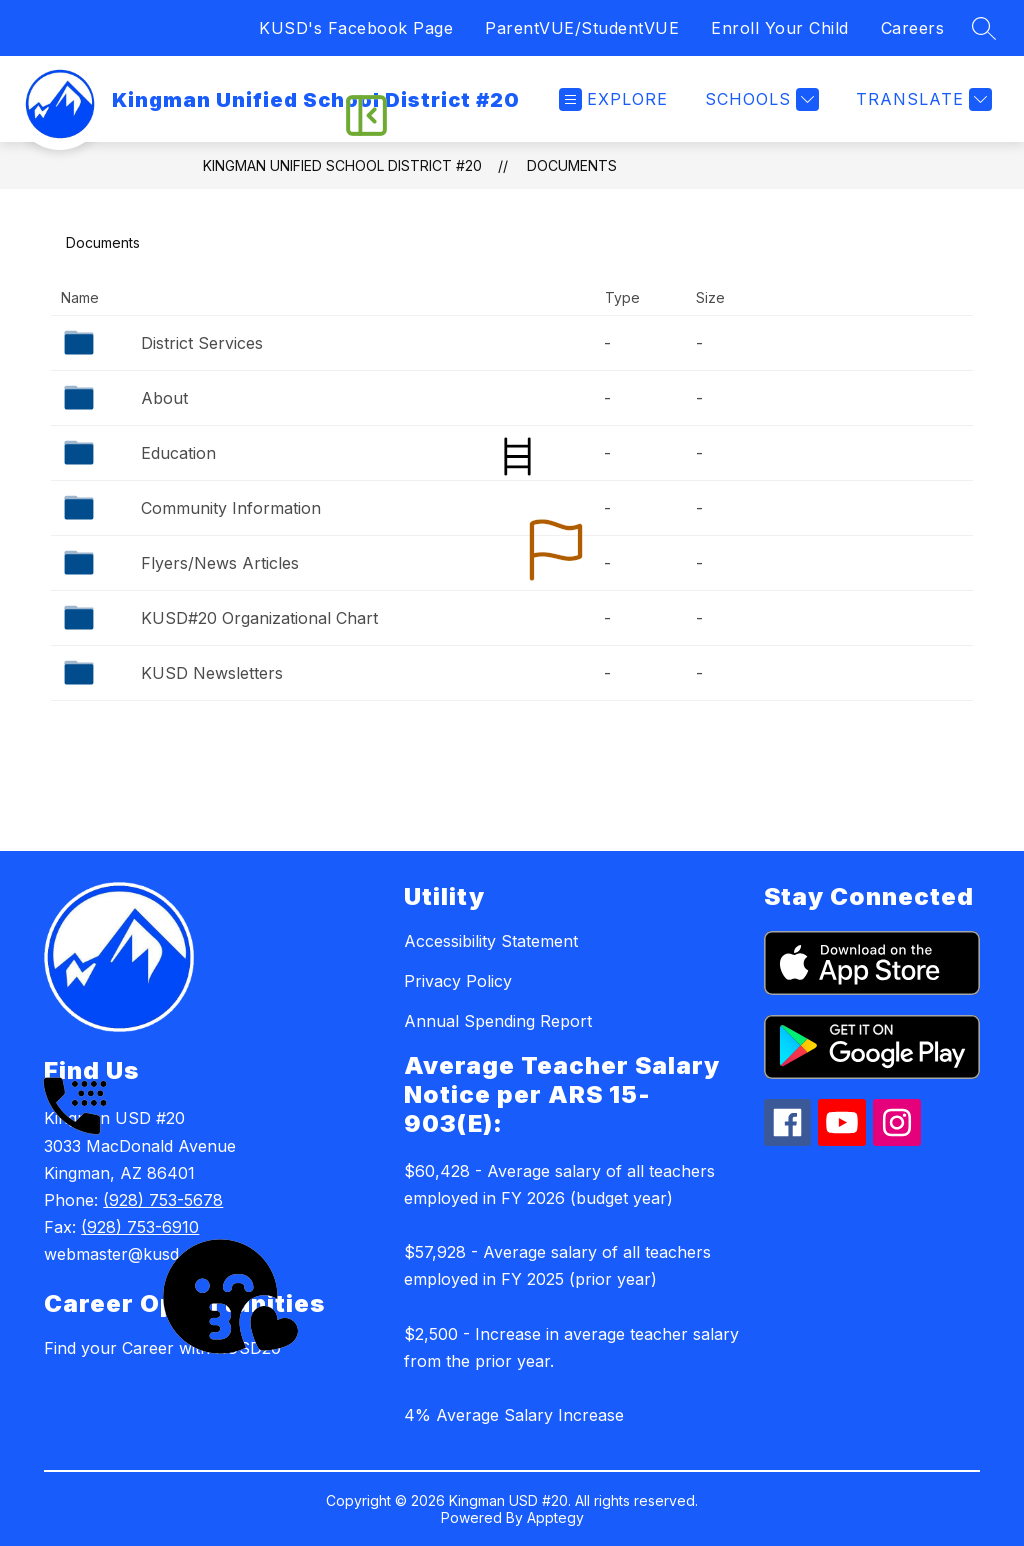  Describe the element at coordinates (556, 550) in the screenshot. I see `flag or mark an item for follow-up` at that location.